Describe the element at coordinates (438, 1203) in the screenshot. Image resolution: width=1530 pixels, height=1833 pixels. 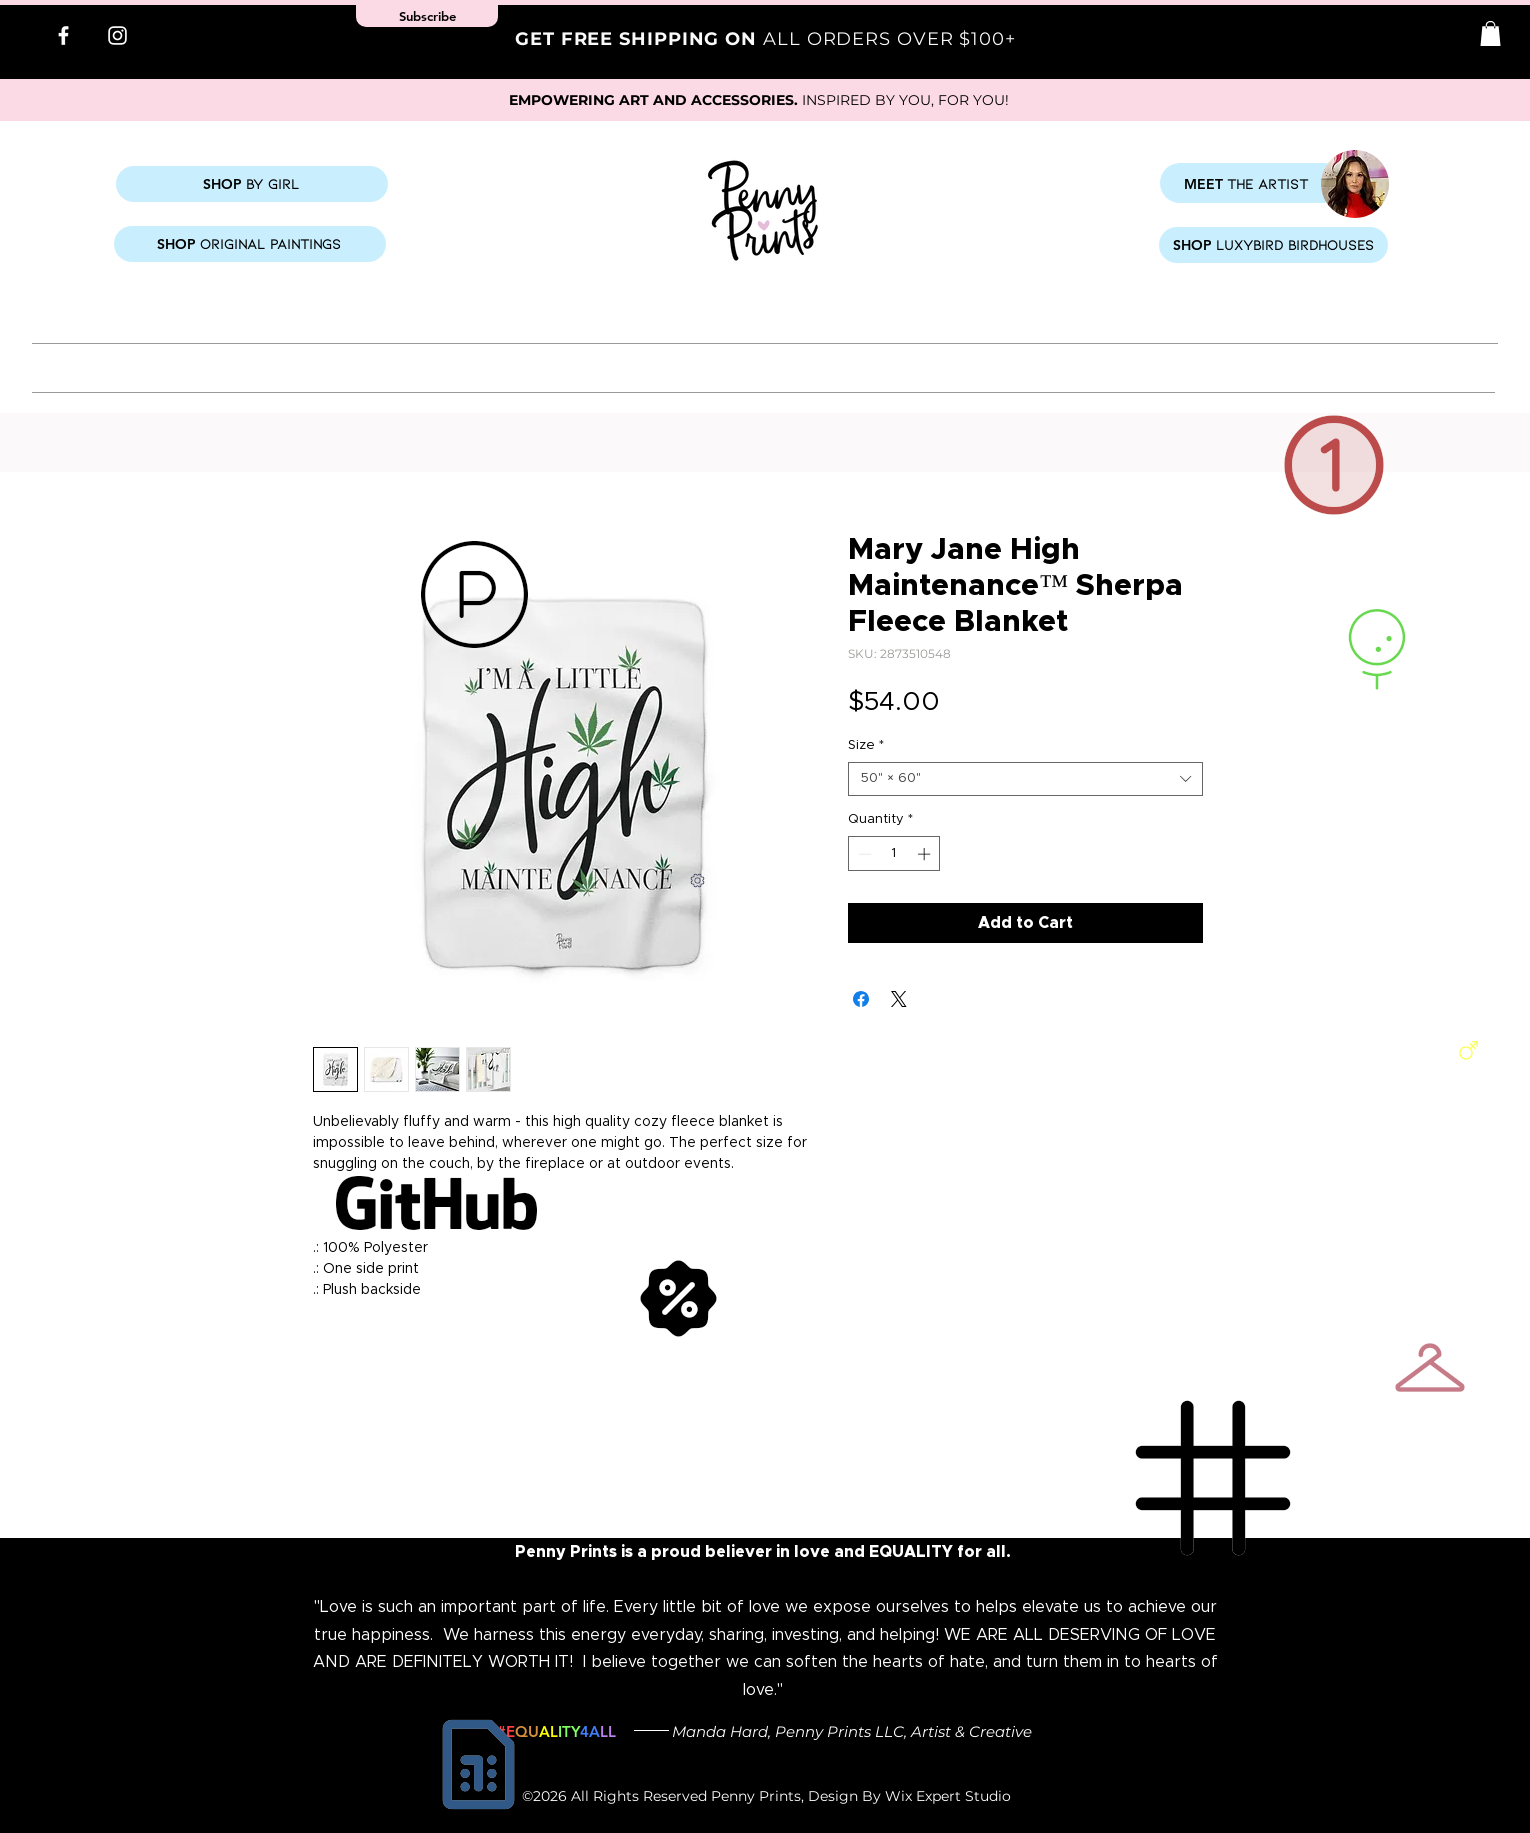
I see `link to GitHub repository` at that location.